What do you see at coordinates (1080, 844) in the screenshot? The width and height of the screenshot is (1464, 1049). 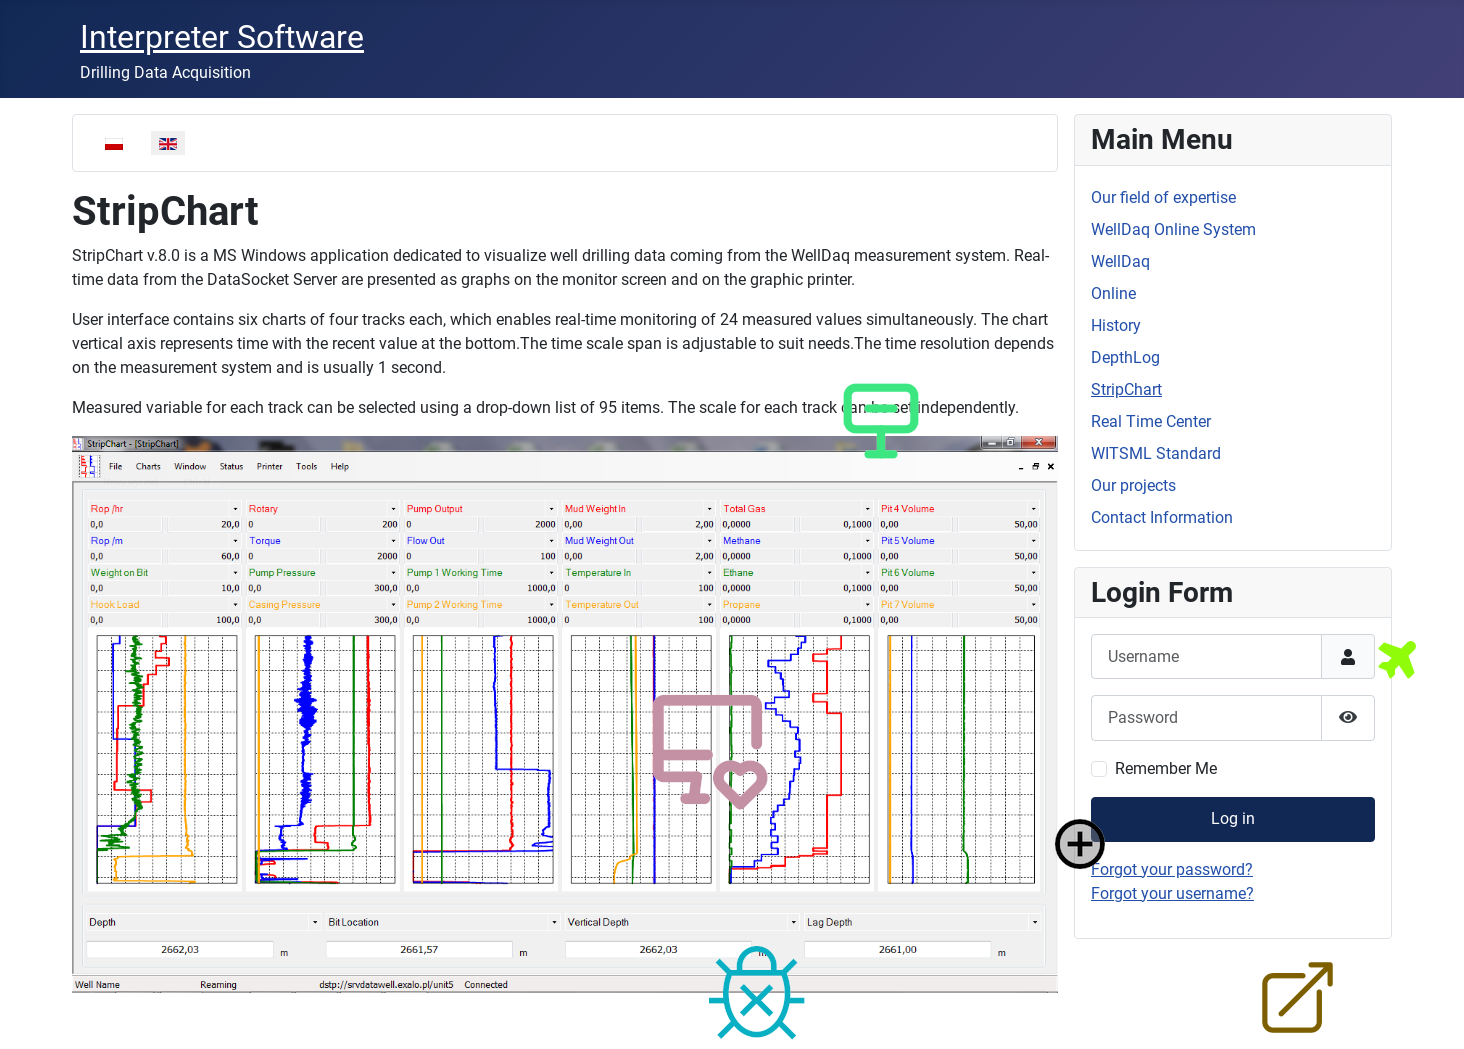 I see `add a new item` at bounding box center [1080, 844].